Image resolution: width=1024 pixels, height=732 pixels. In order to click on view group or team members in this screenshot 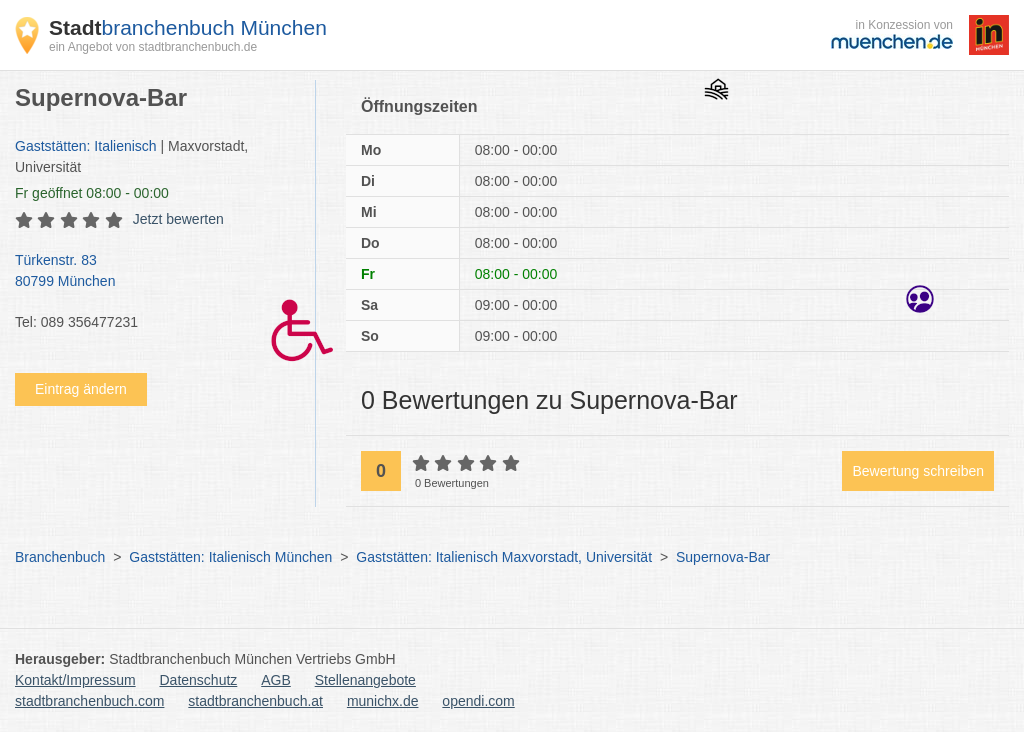, I will do `click(920, 299)`.